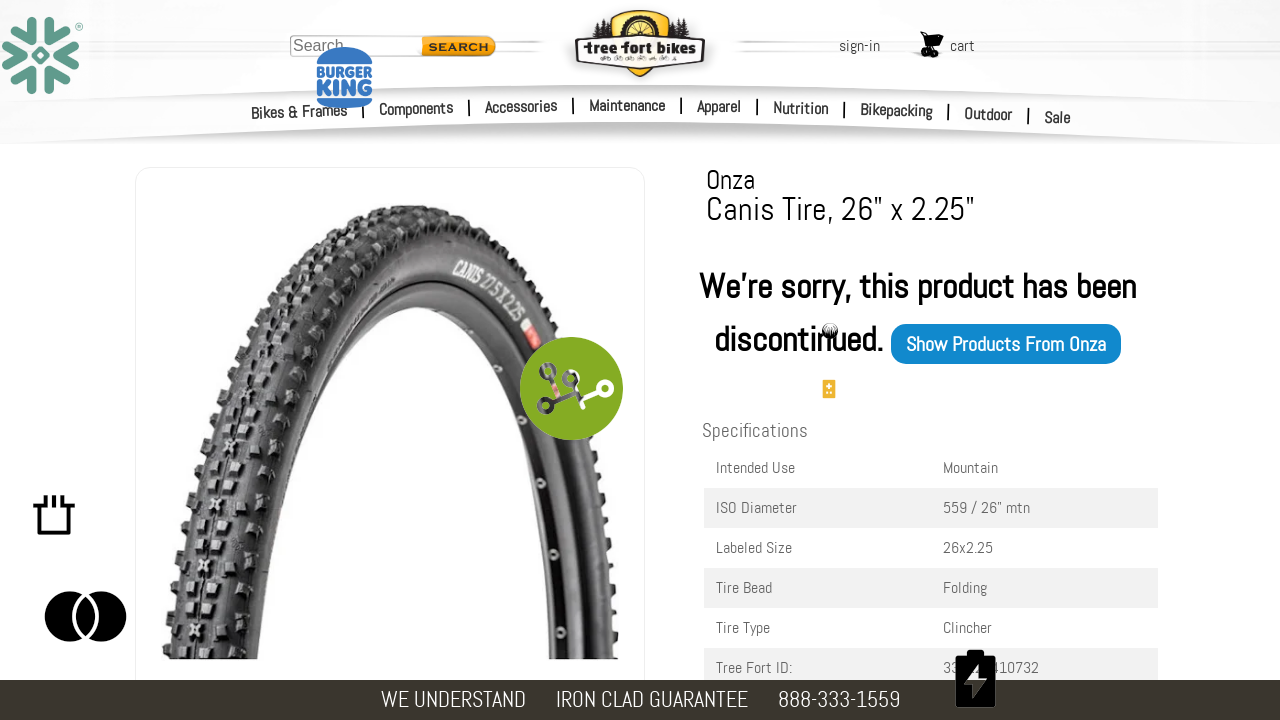 The width and height of the screenshot is (1280, 720). Describe the element at coordinates (85, 616) in the screenshot. I see `pay with mastercard` at that location.